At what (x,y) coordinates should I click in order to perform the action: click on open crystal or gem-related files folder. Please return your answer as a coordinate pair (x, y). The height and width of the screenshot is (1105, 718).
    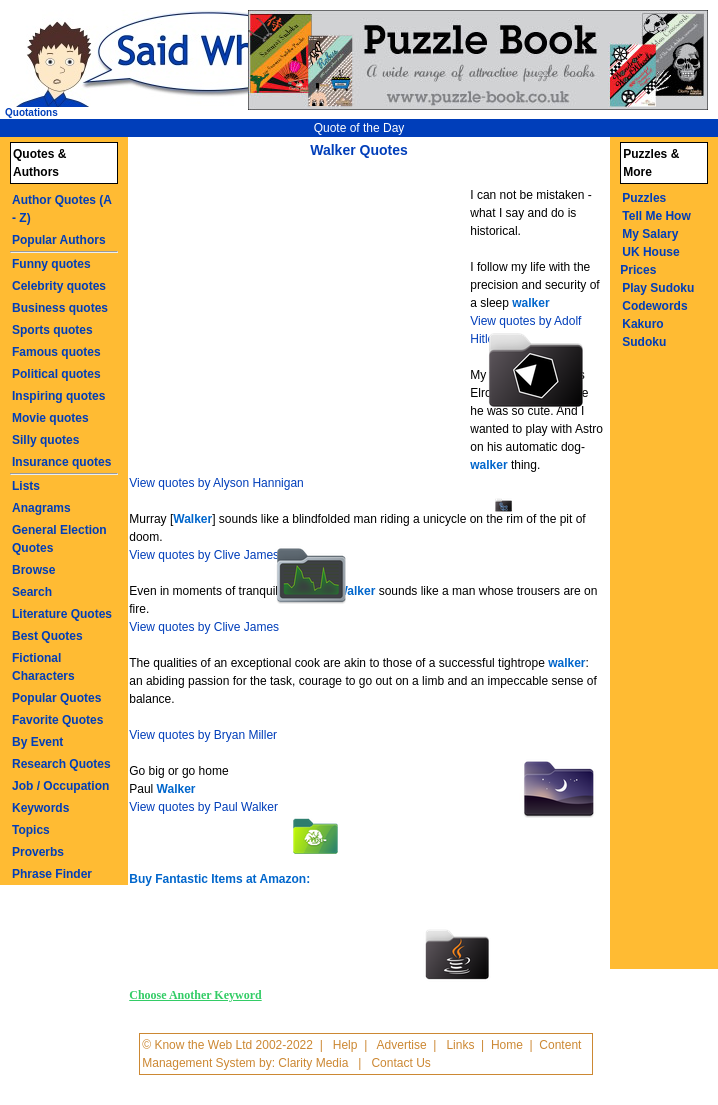
    Looking at the image, I should click on (535, 372).